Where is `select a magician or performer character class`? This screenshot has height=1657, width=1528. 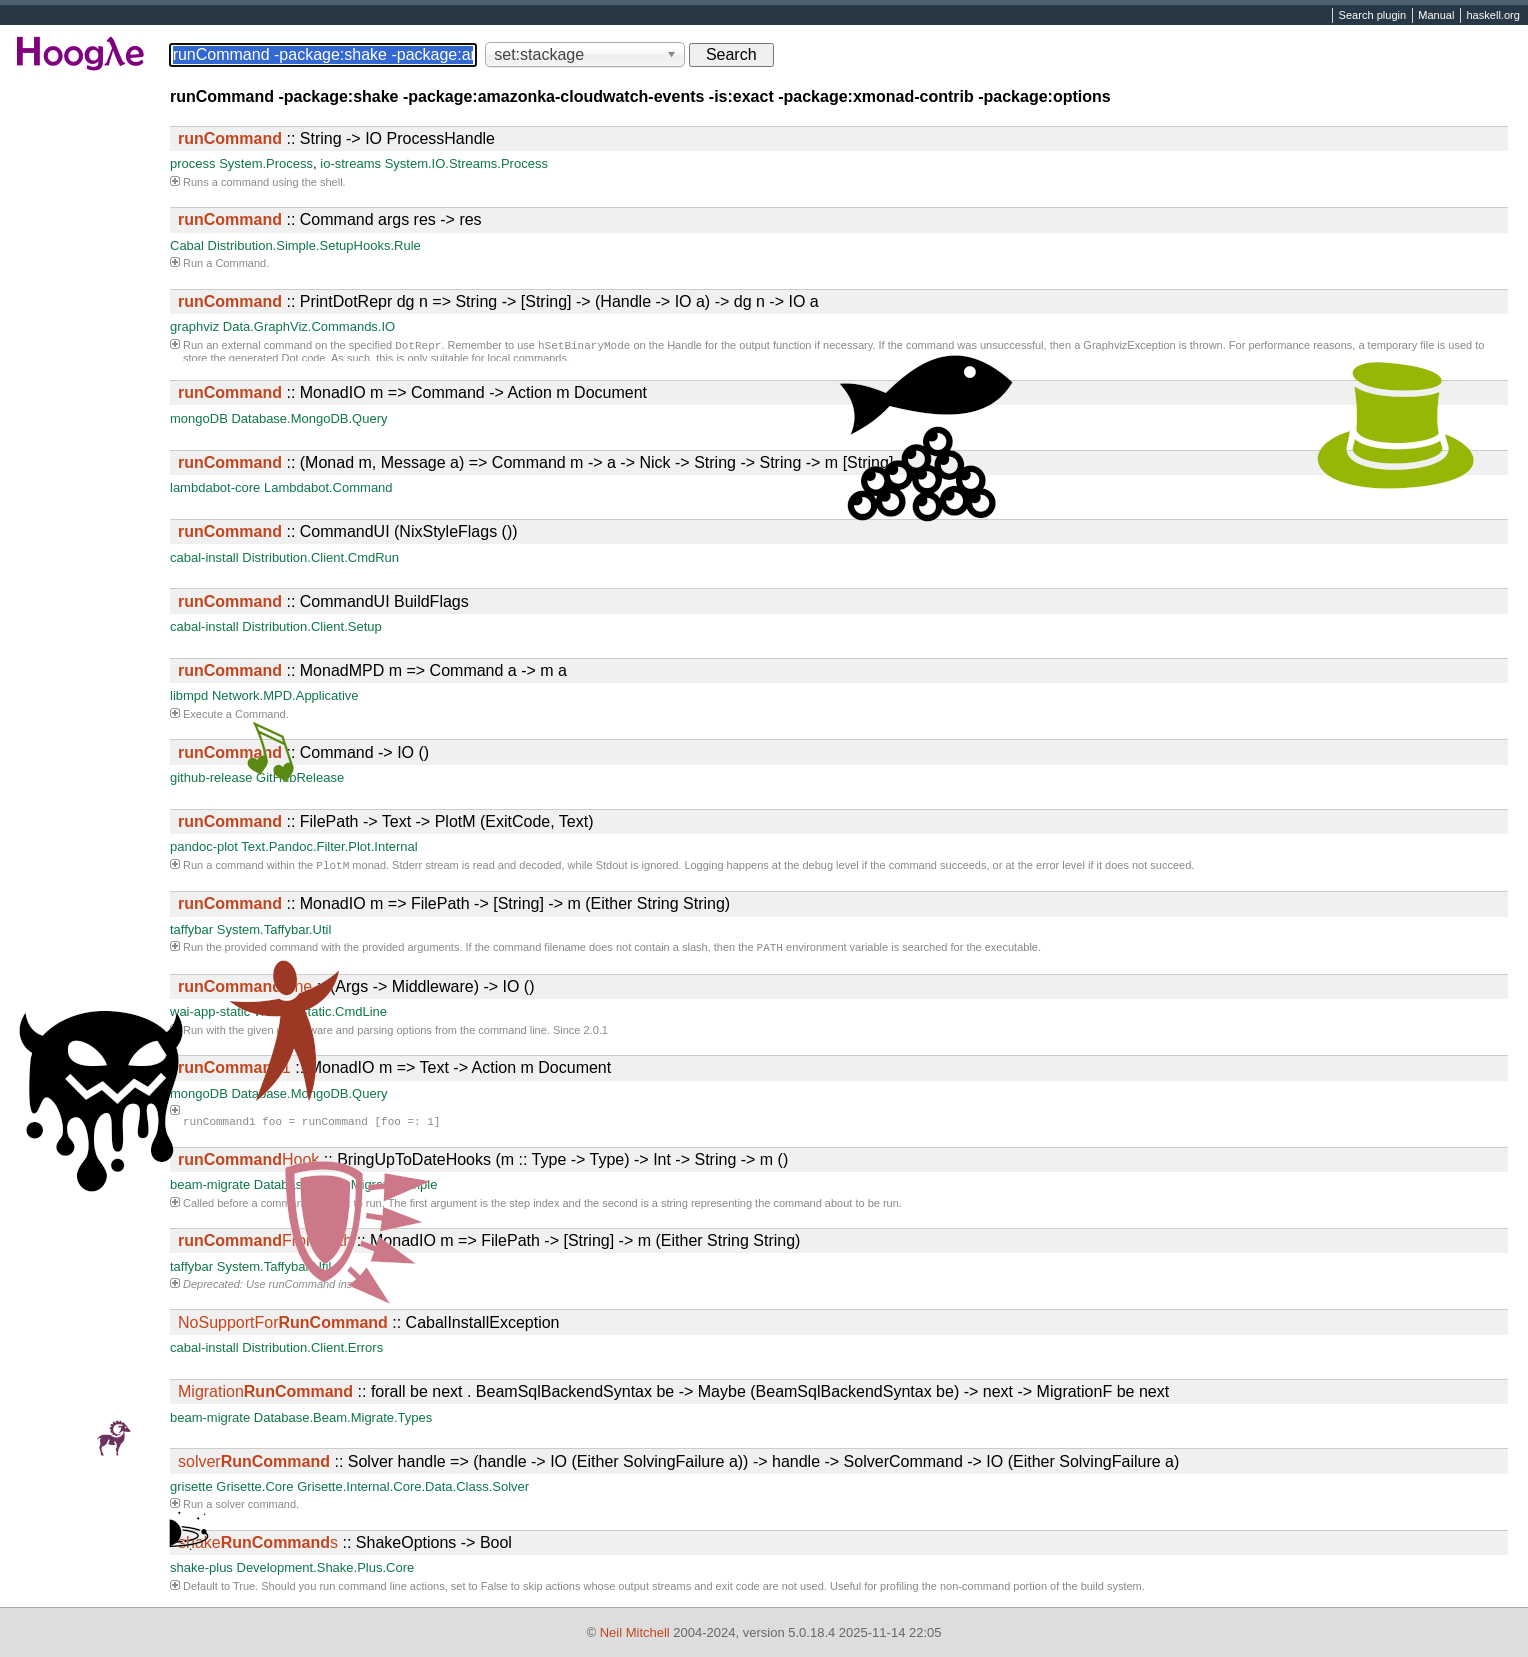 select a magician or performer character class is located at coordinates (1395, 427).